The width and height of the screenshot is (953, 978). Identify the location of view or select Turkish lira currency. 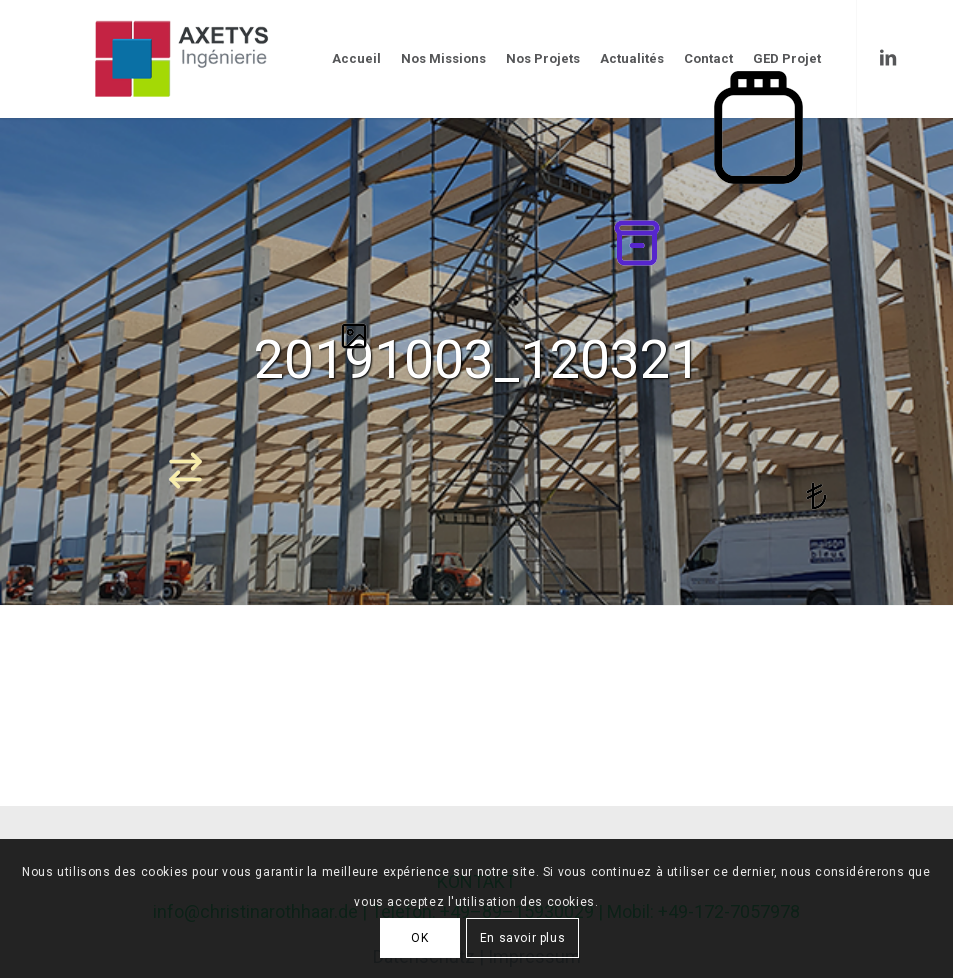
(817, 496).